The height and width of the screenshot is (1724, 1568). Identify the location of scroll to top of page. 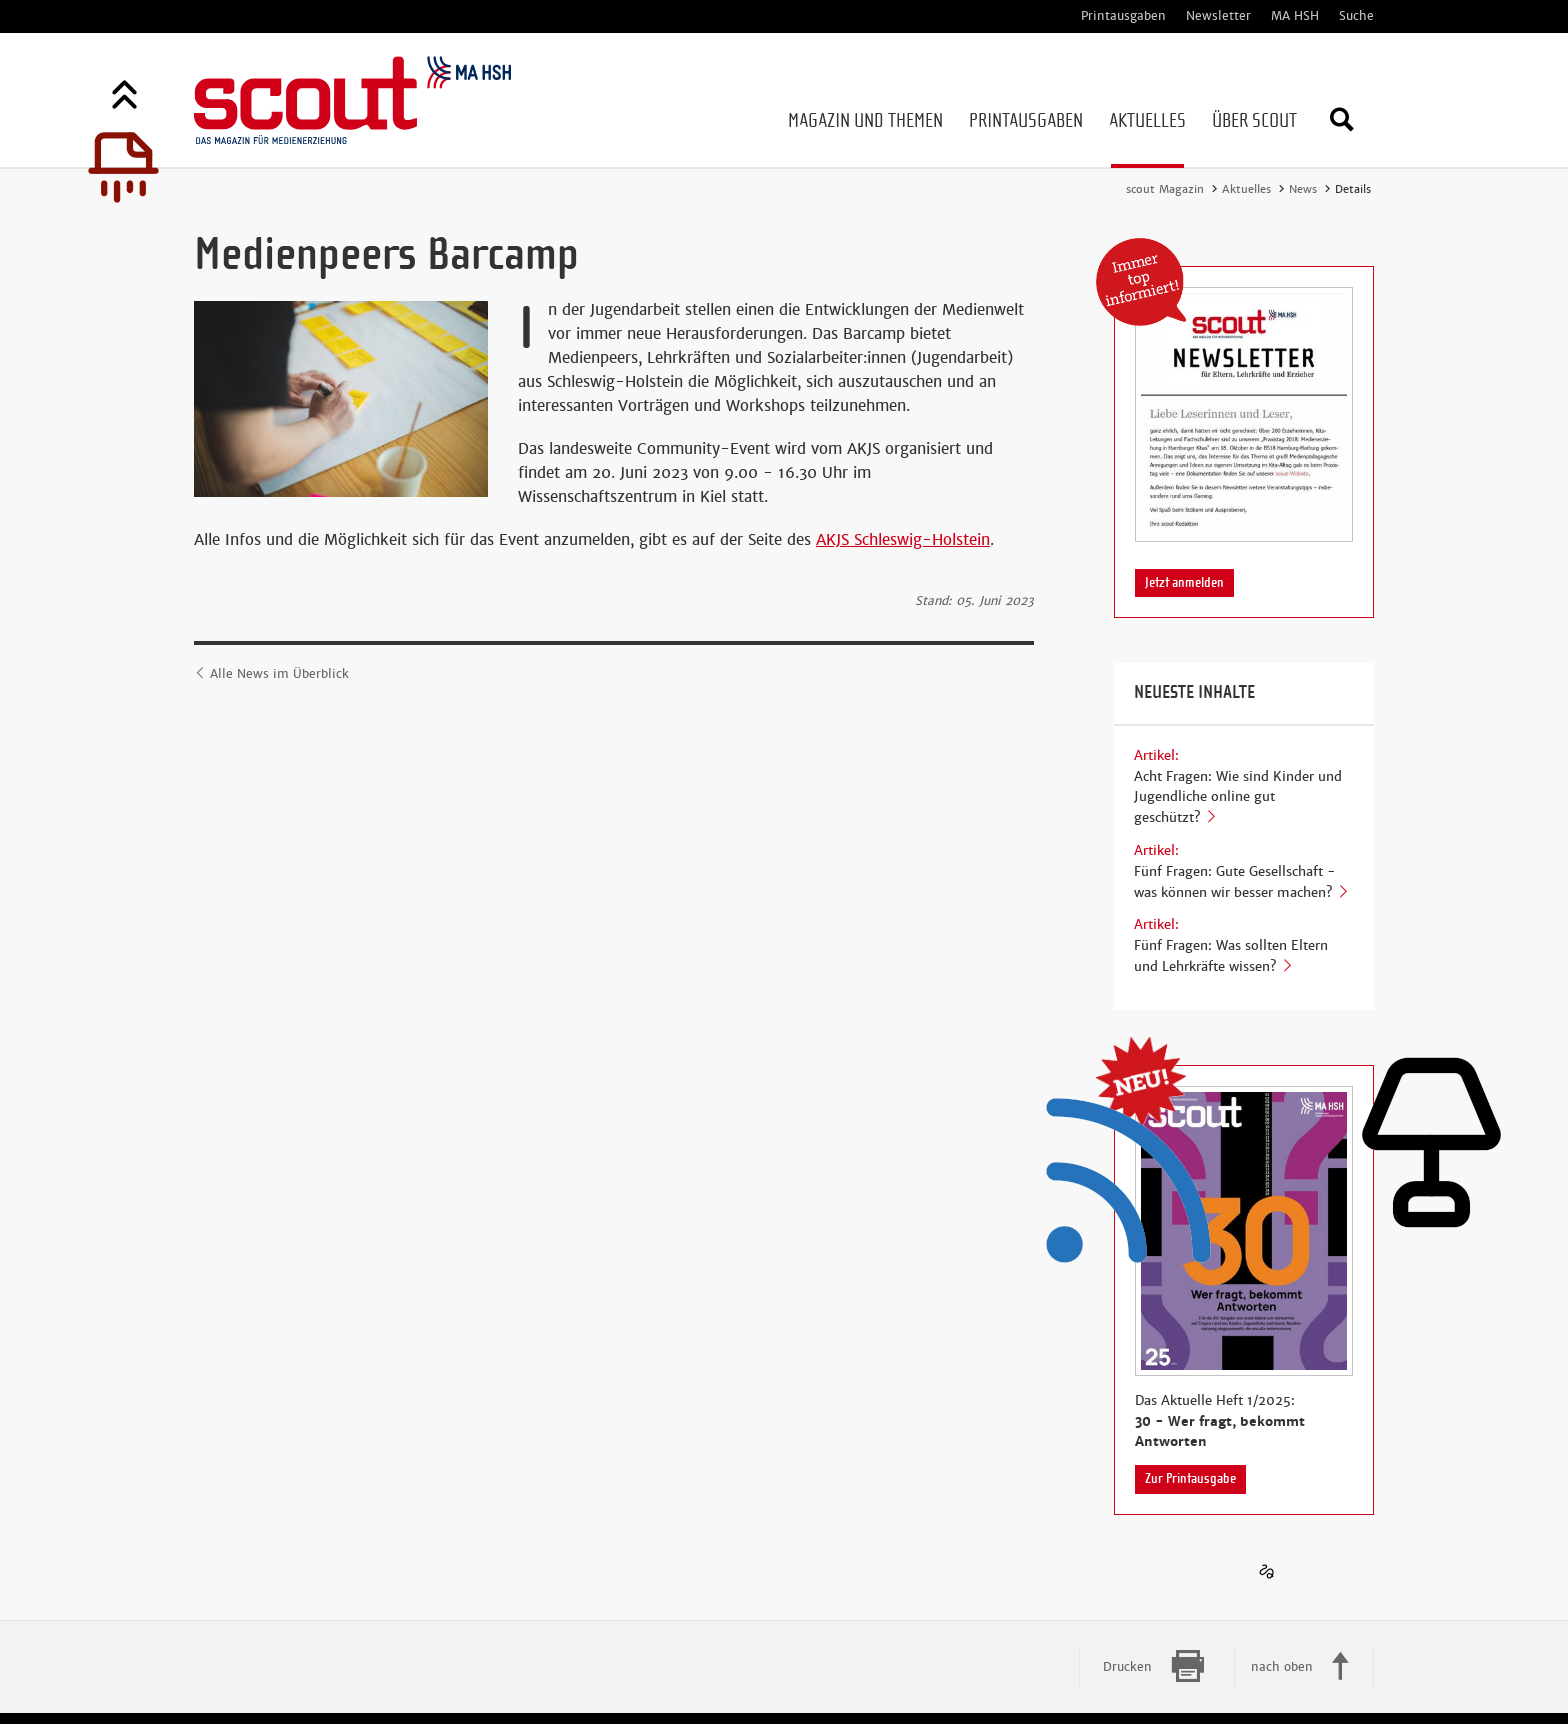
(124, 94).